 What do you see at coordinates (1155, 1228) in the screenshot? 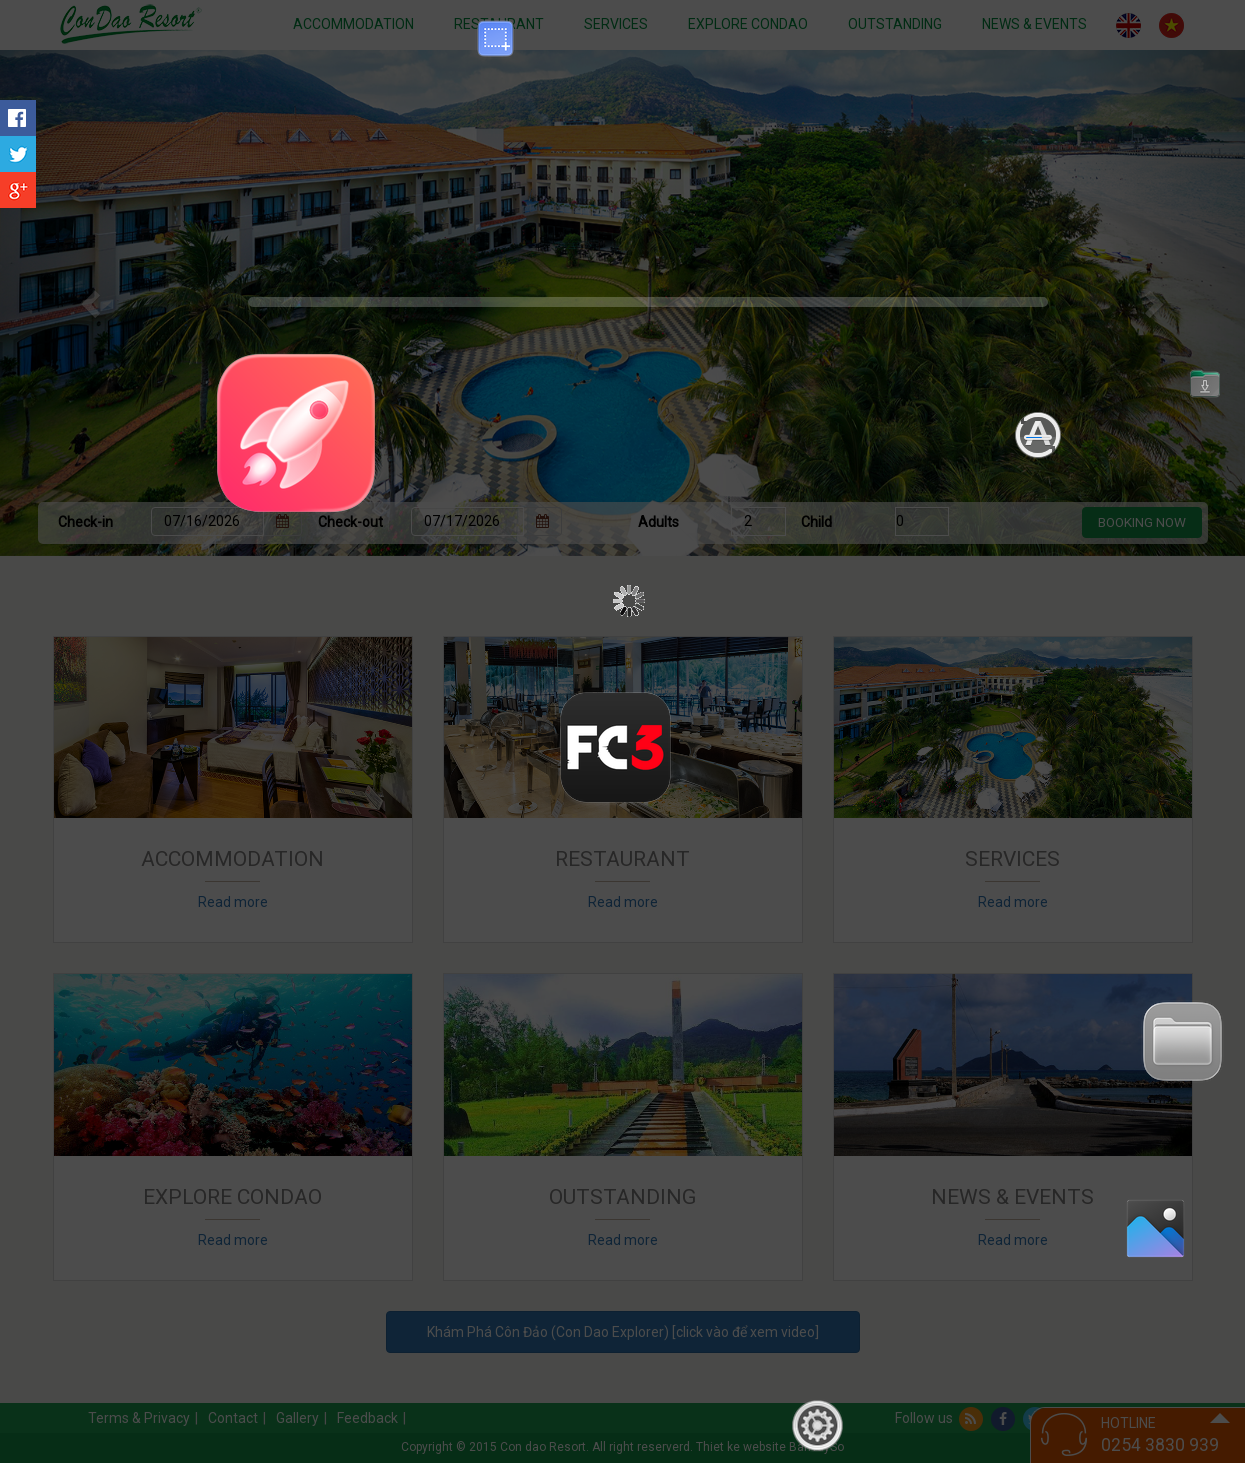
I see `open the photos app` at bounding box center [1155, 1228].